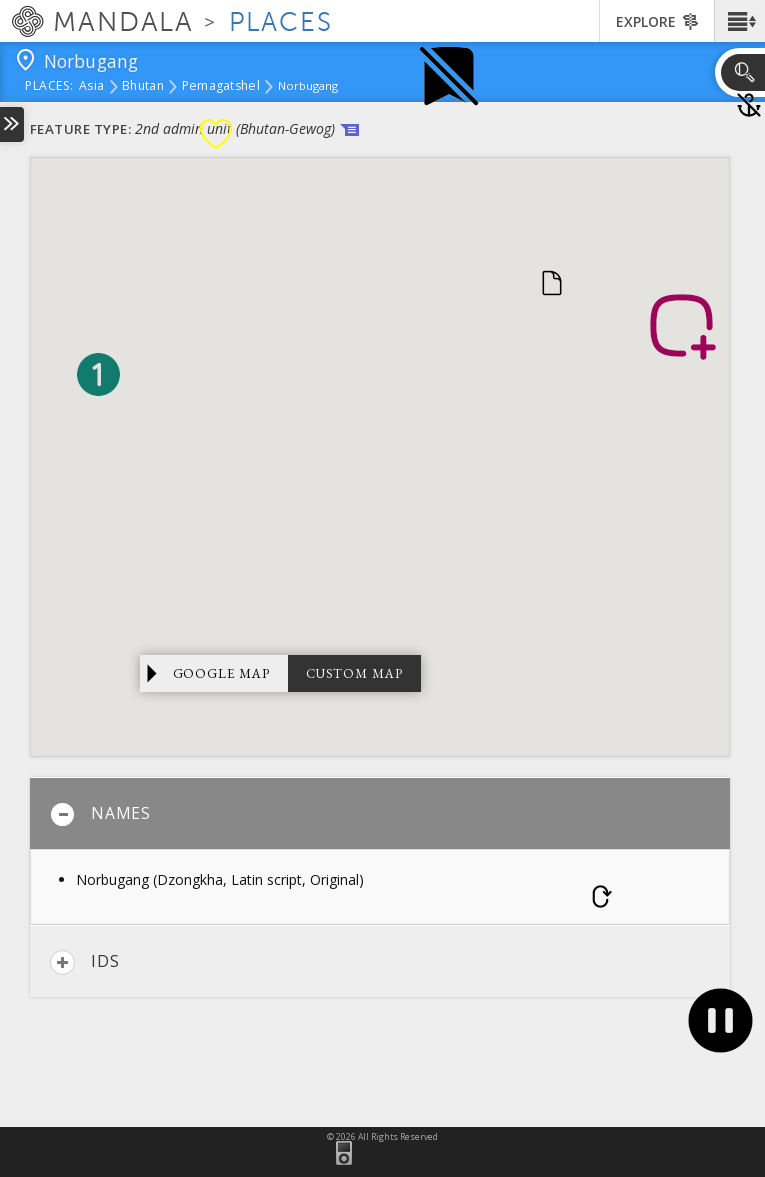 The image size is (765, 1177). I want to click on add a new item or create new content, so click(681, 325).